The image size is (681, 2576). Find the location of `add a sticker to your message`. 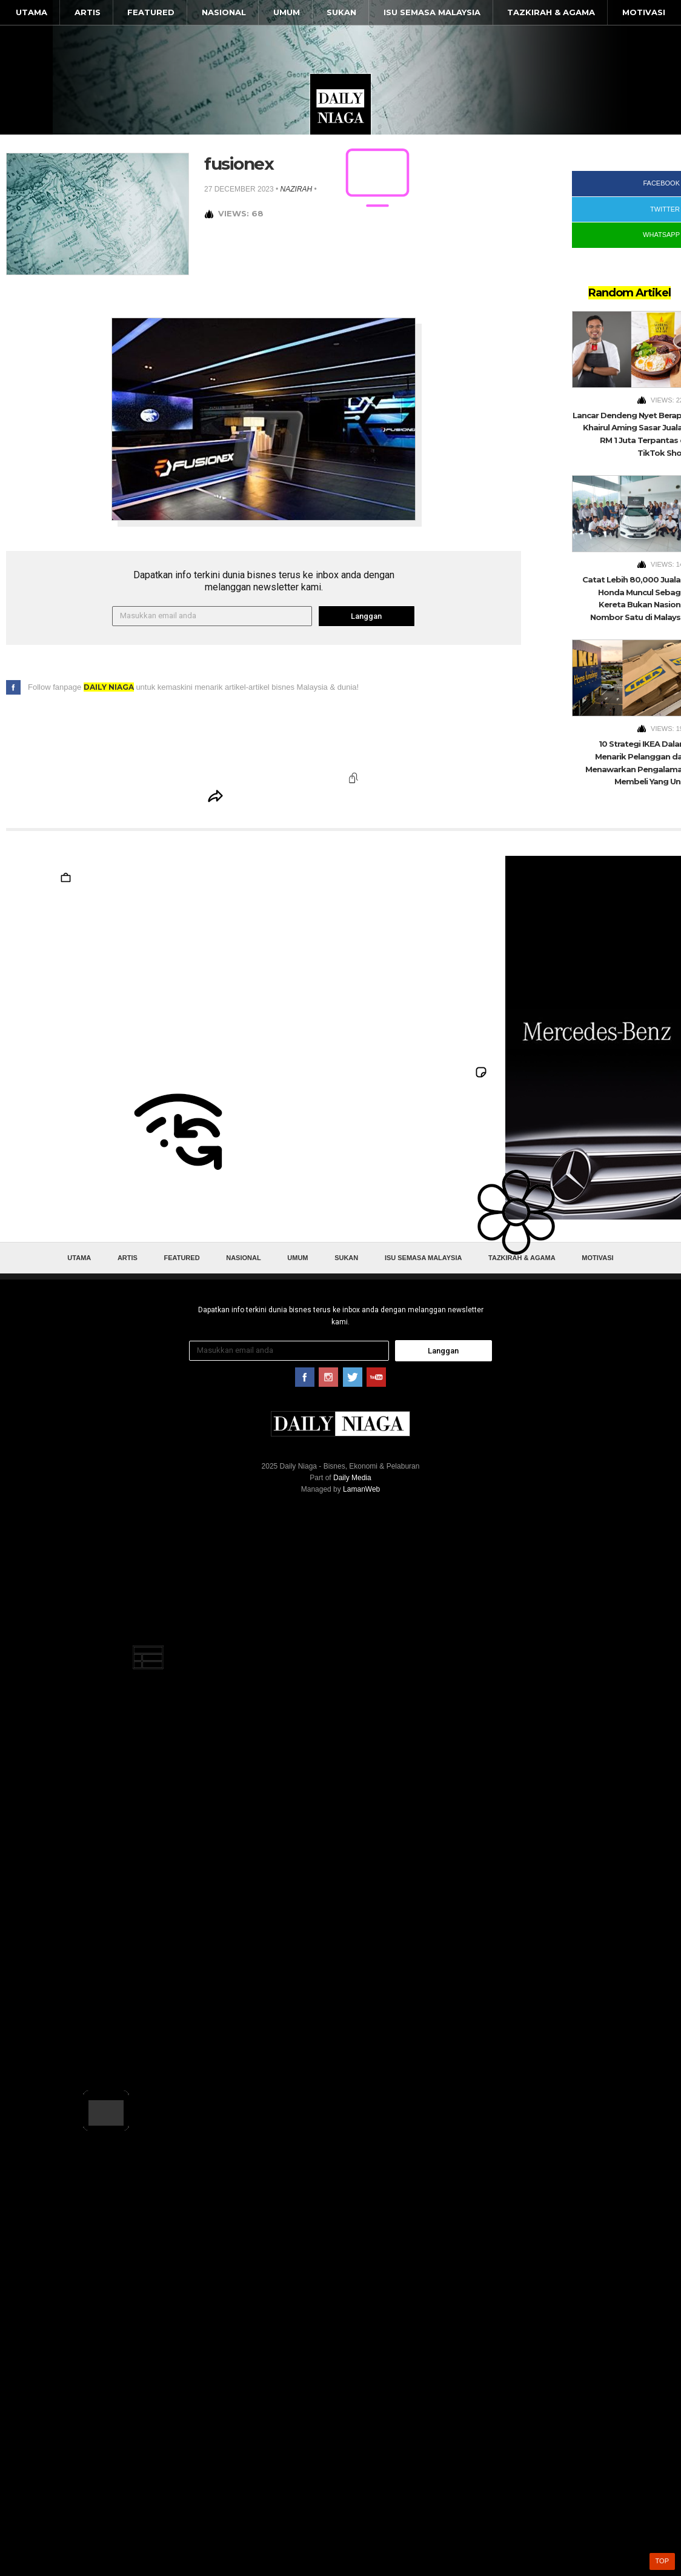

add a sticker to your message is located at coordinates (481, 1072).